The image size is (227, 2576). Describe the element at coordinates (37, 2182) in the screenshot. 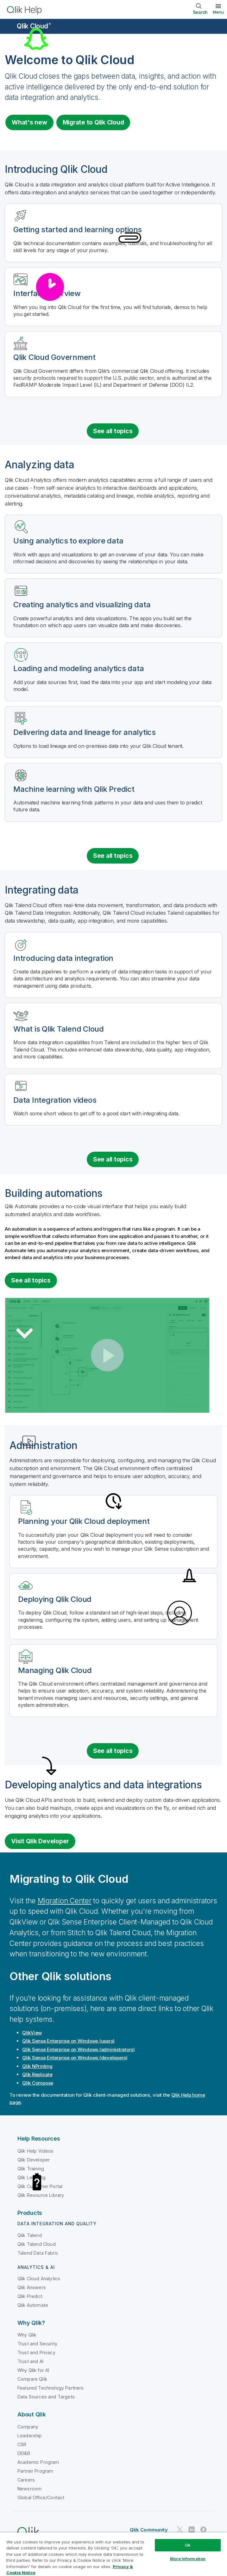

I see `indicates battery status is unknown or cannot be detected` at that location.